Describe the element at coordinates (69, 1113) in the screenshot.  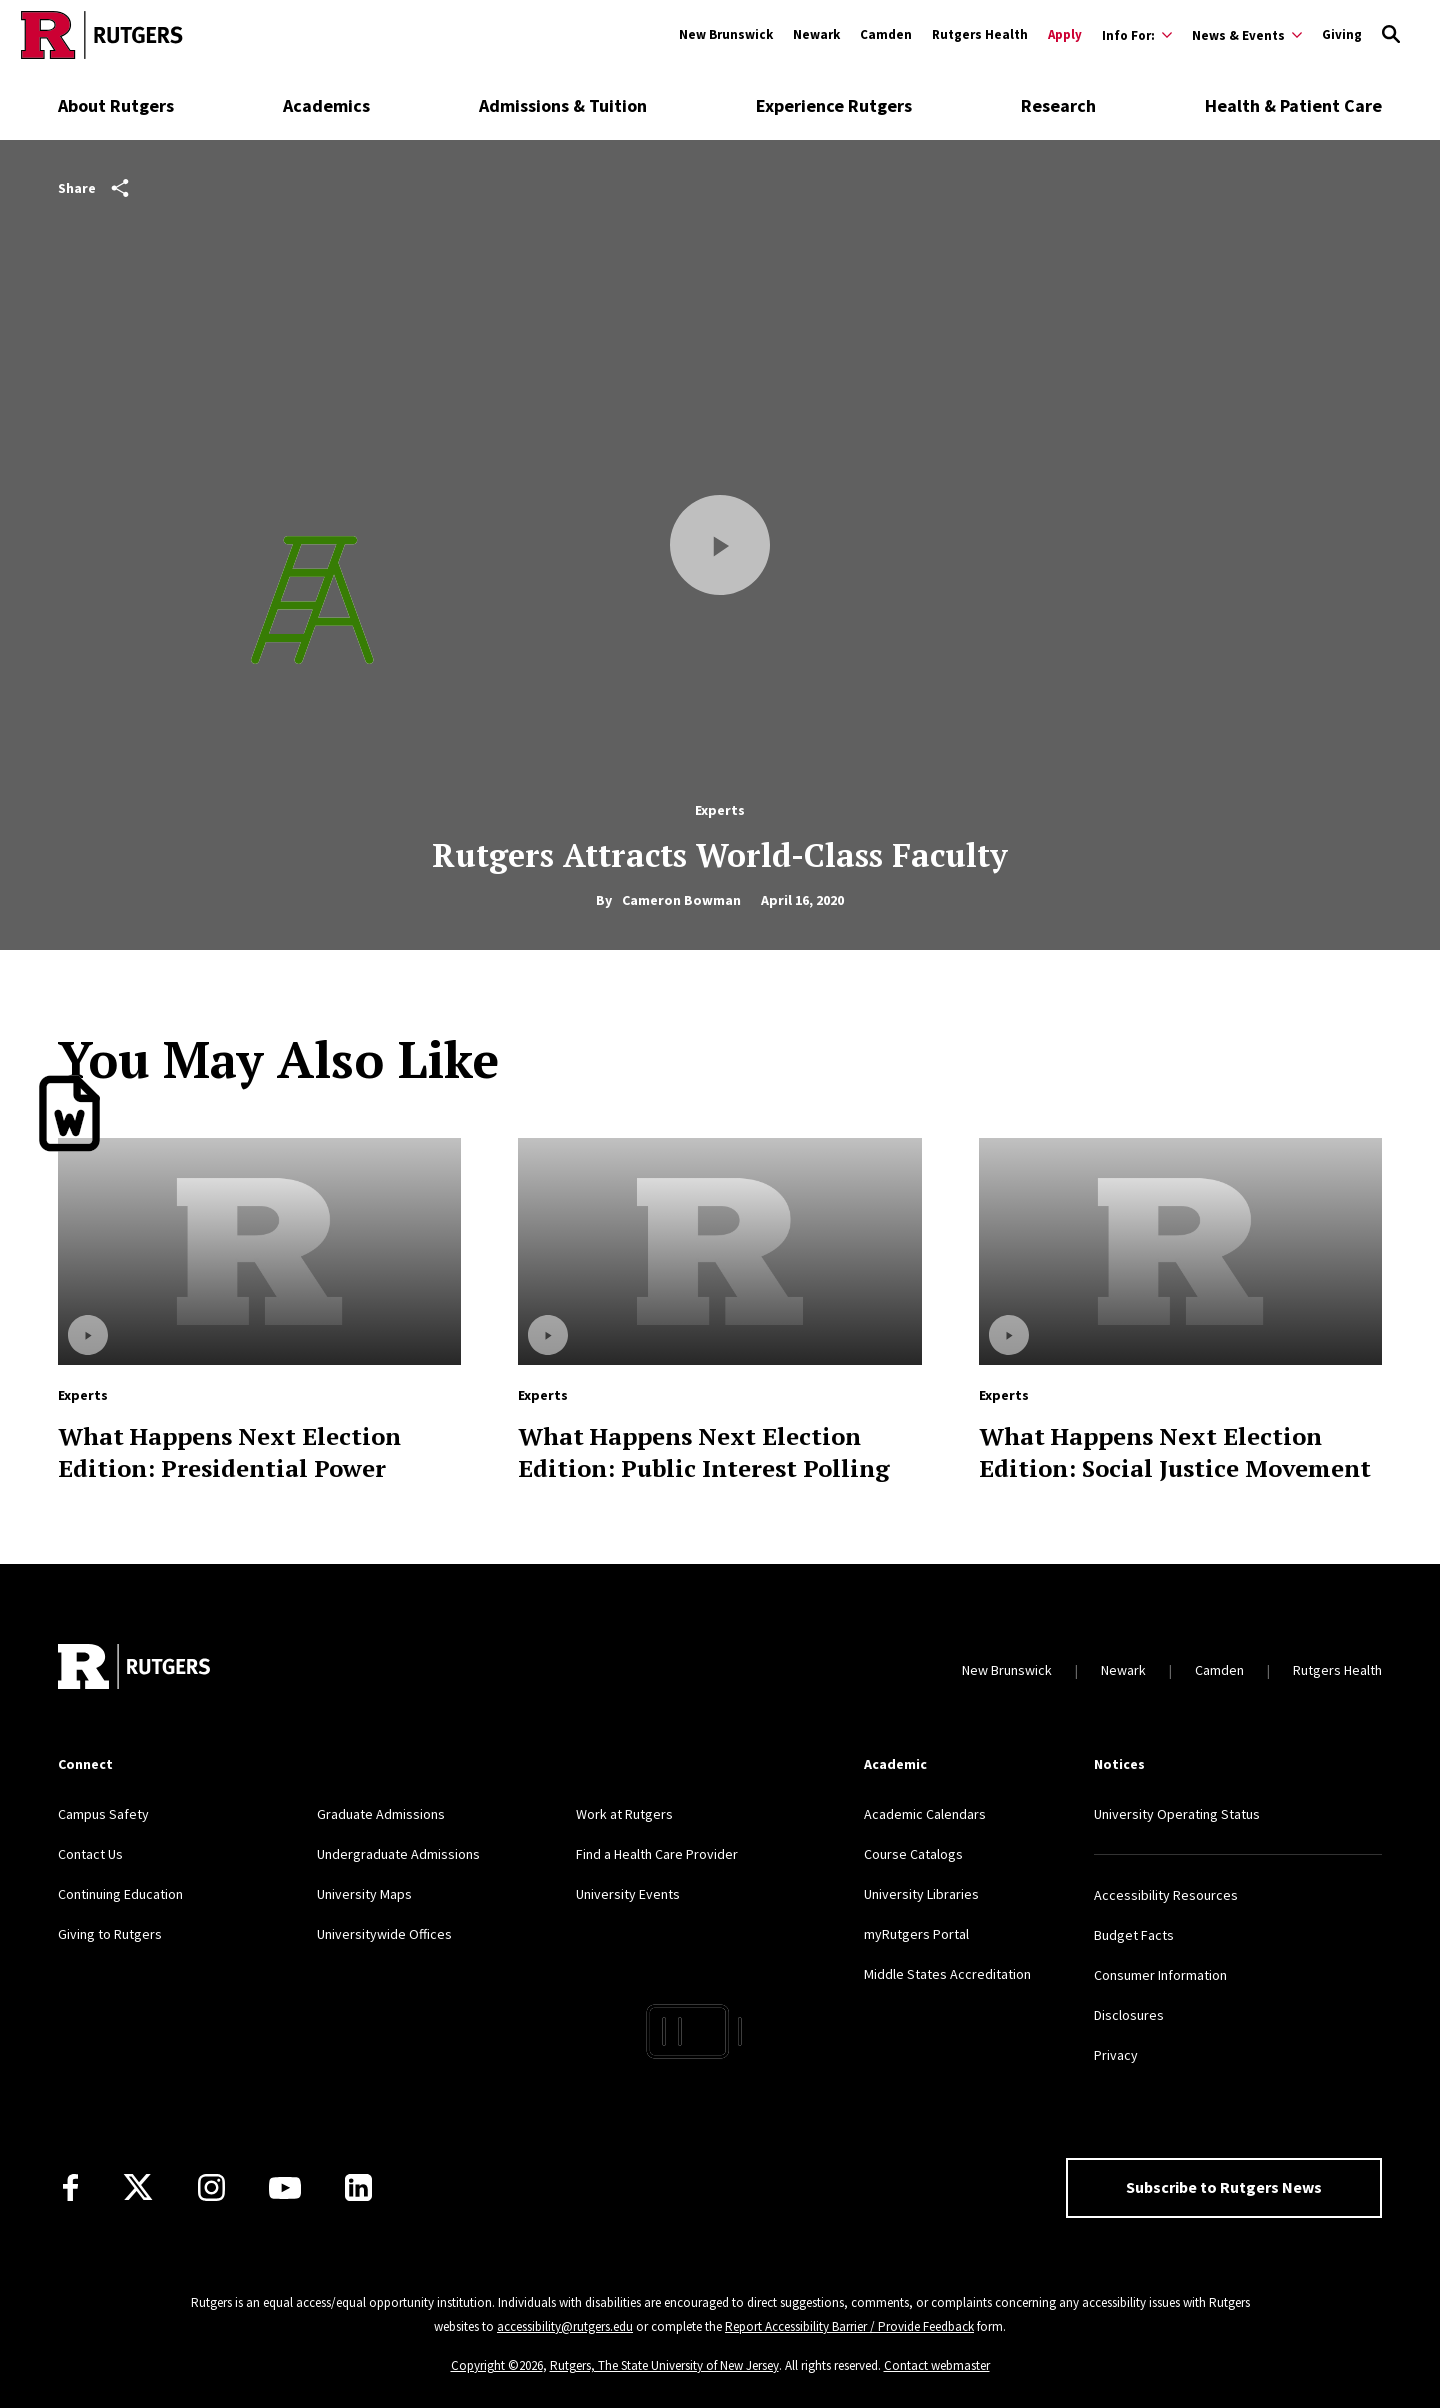
I see `open a Microsoft Word document` at that location.